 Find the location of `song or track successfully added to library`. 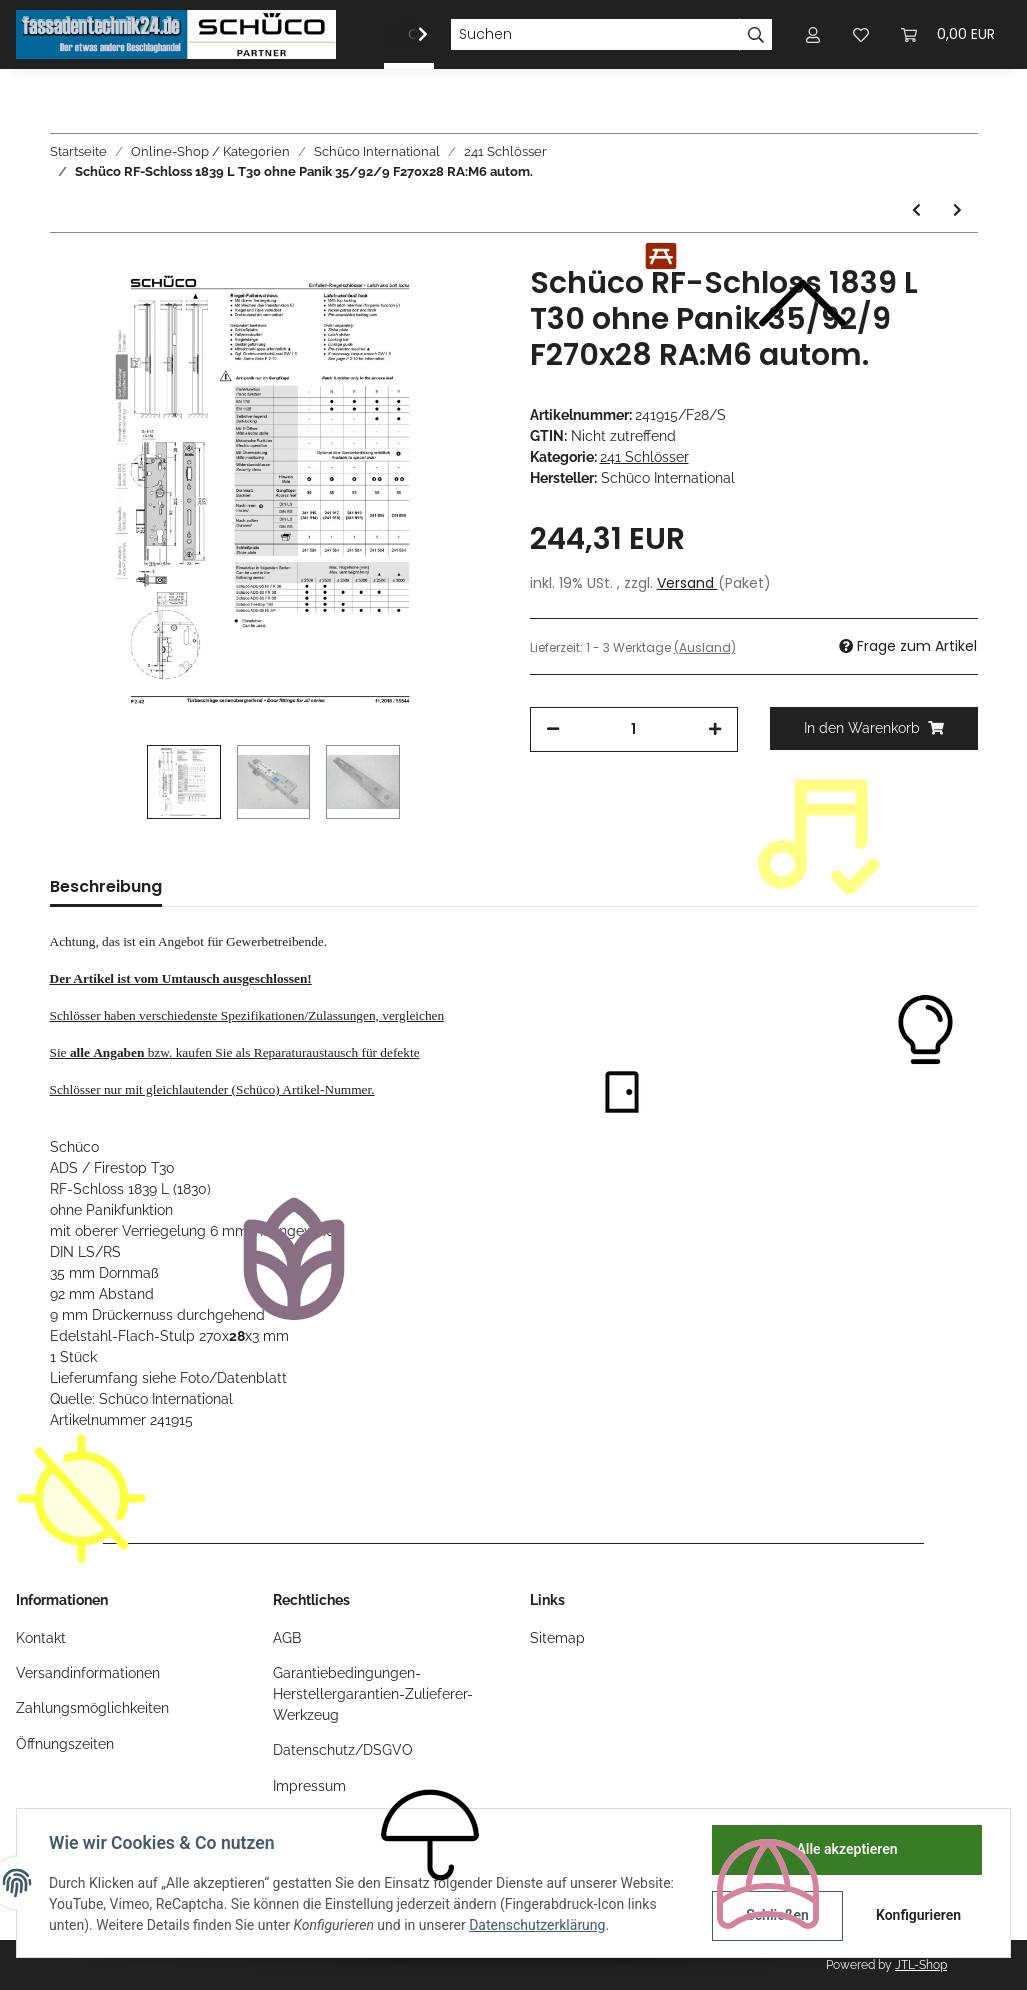

song or track successfully added to library is located at coordinates (819, 834).